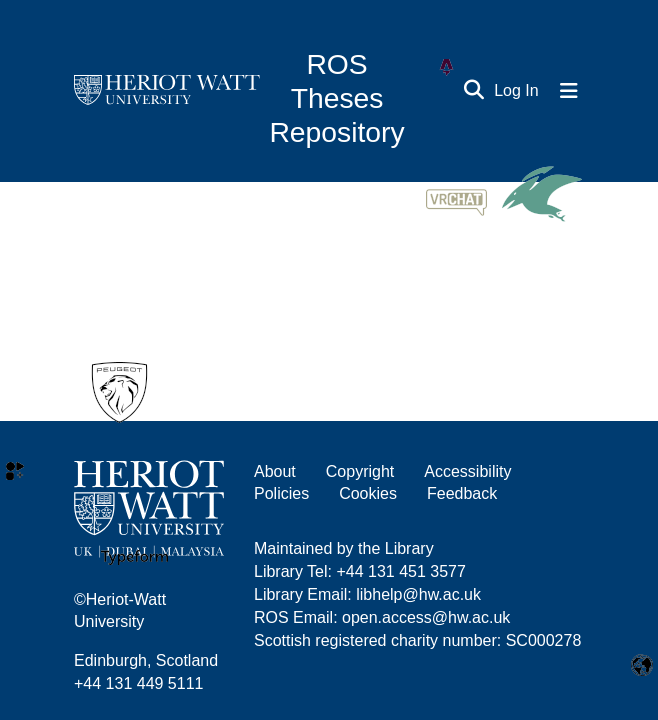  Describe the element at coordinates (446, 67) in the screenshot. I see `astro web framework logo` at that location.